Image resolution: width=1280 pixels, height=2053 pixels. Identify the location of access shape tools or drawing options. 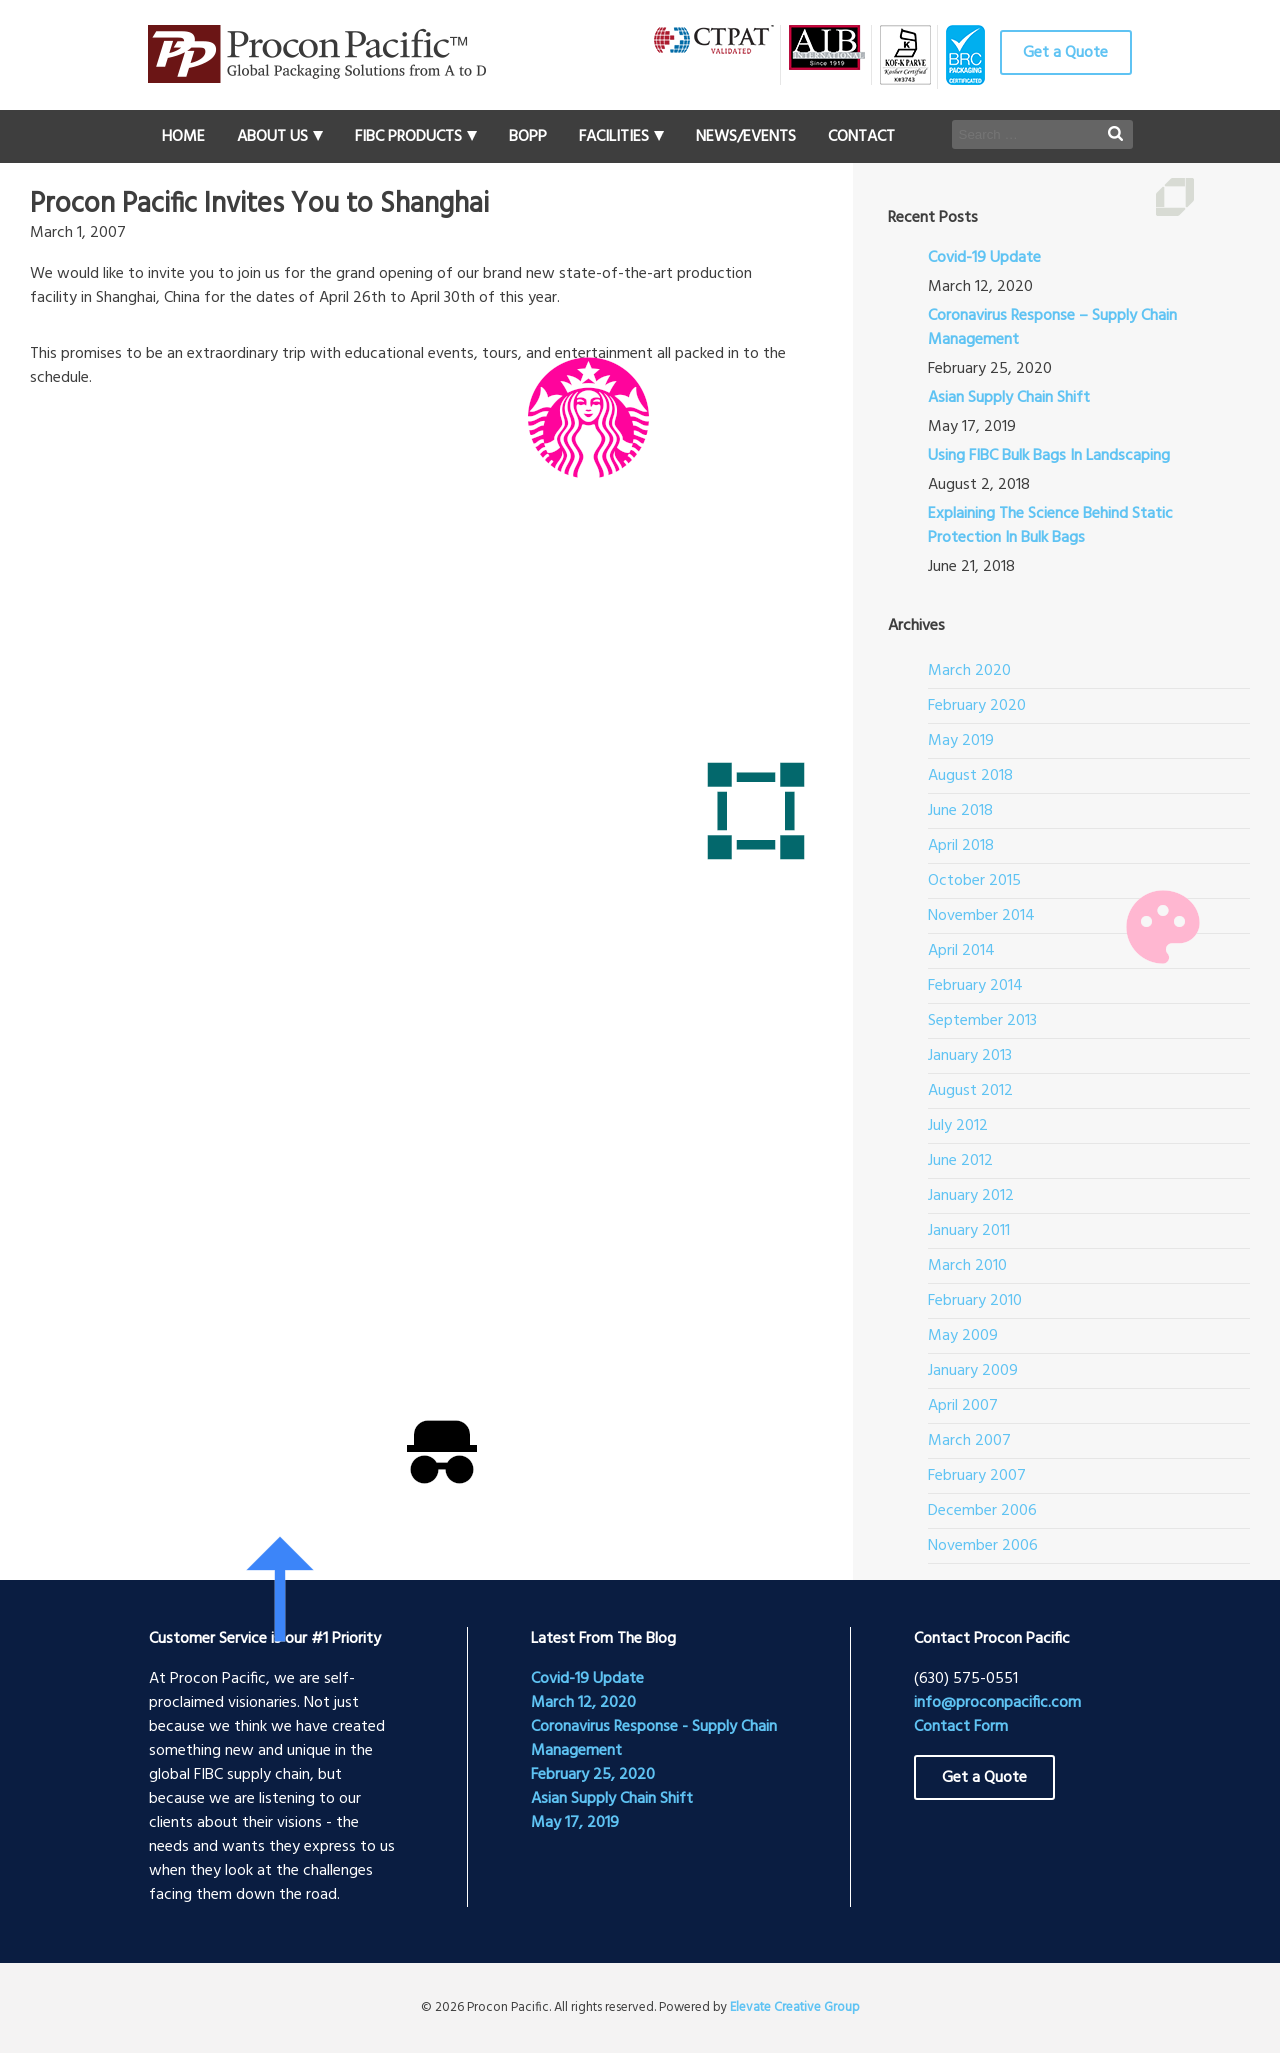
(756, 811).